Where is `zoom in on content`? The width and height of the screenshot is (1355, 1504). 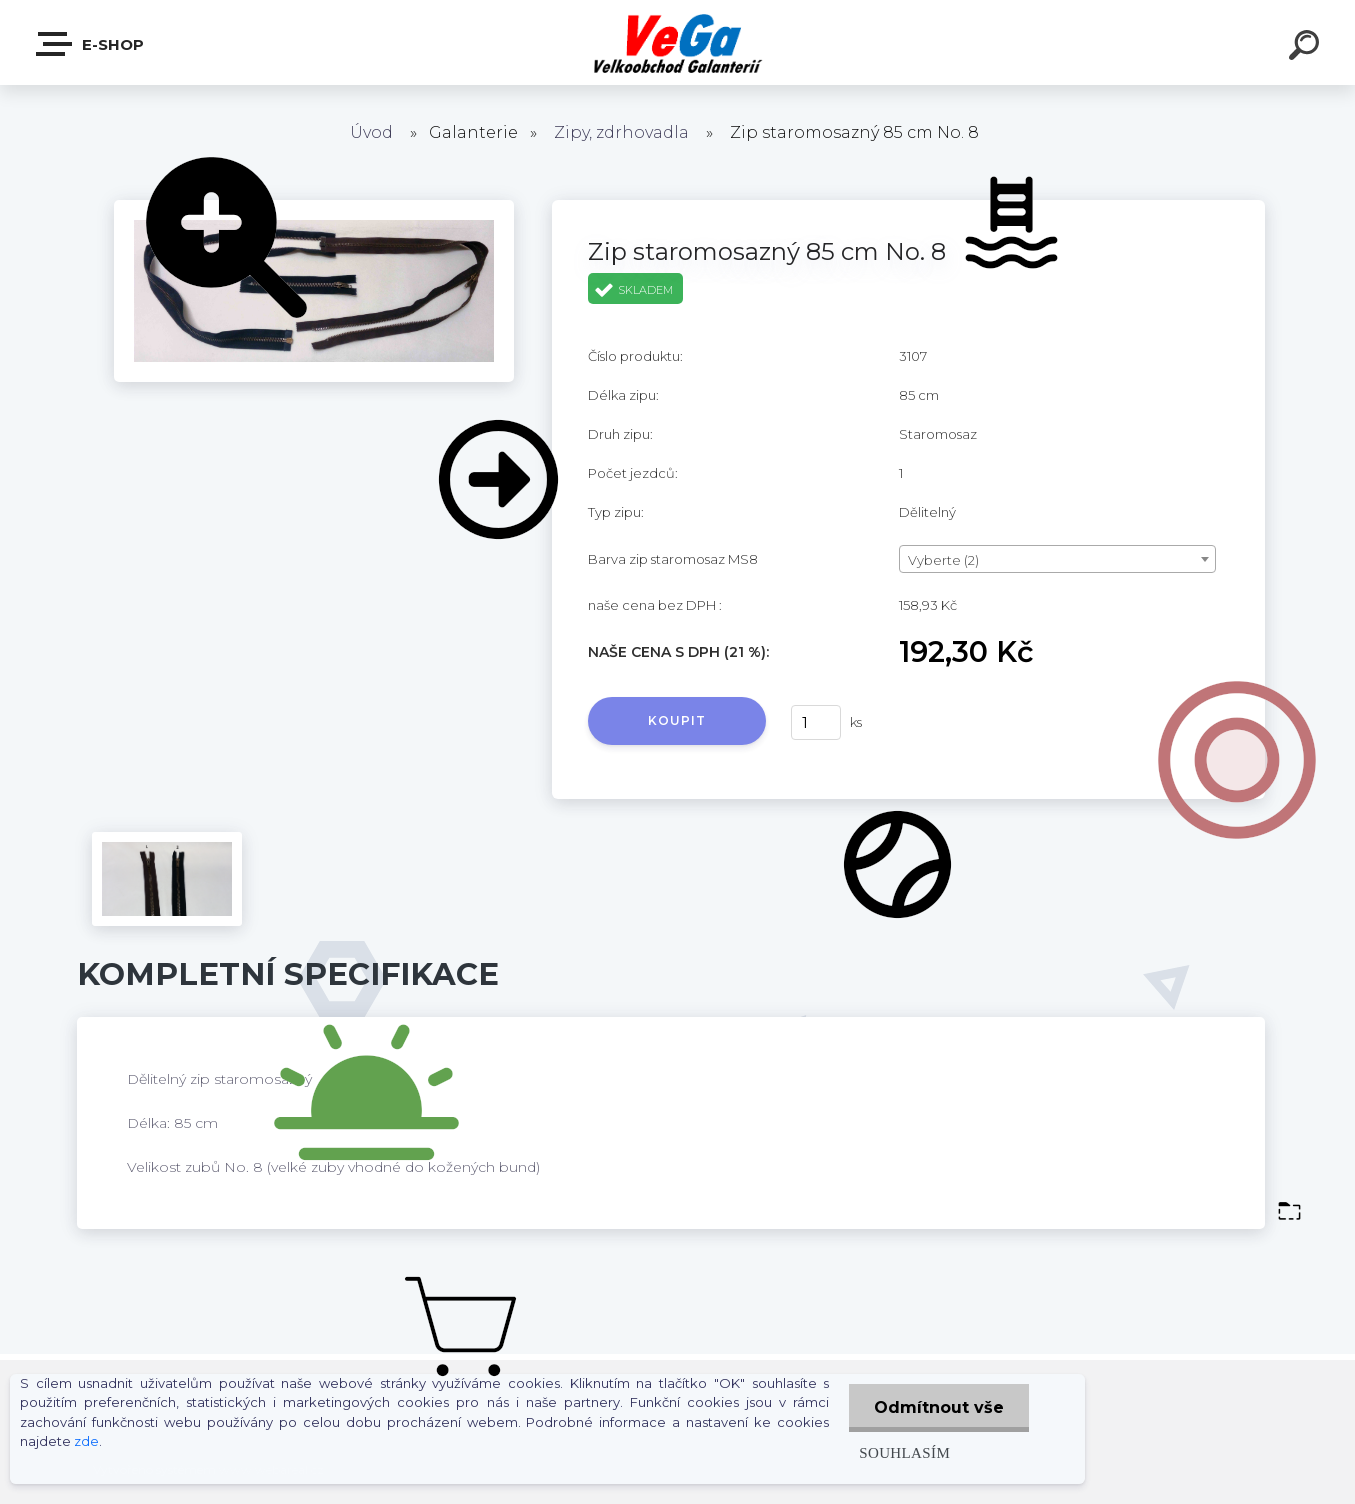
zoom in on content is located at coordinates (226, 237).